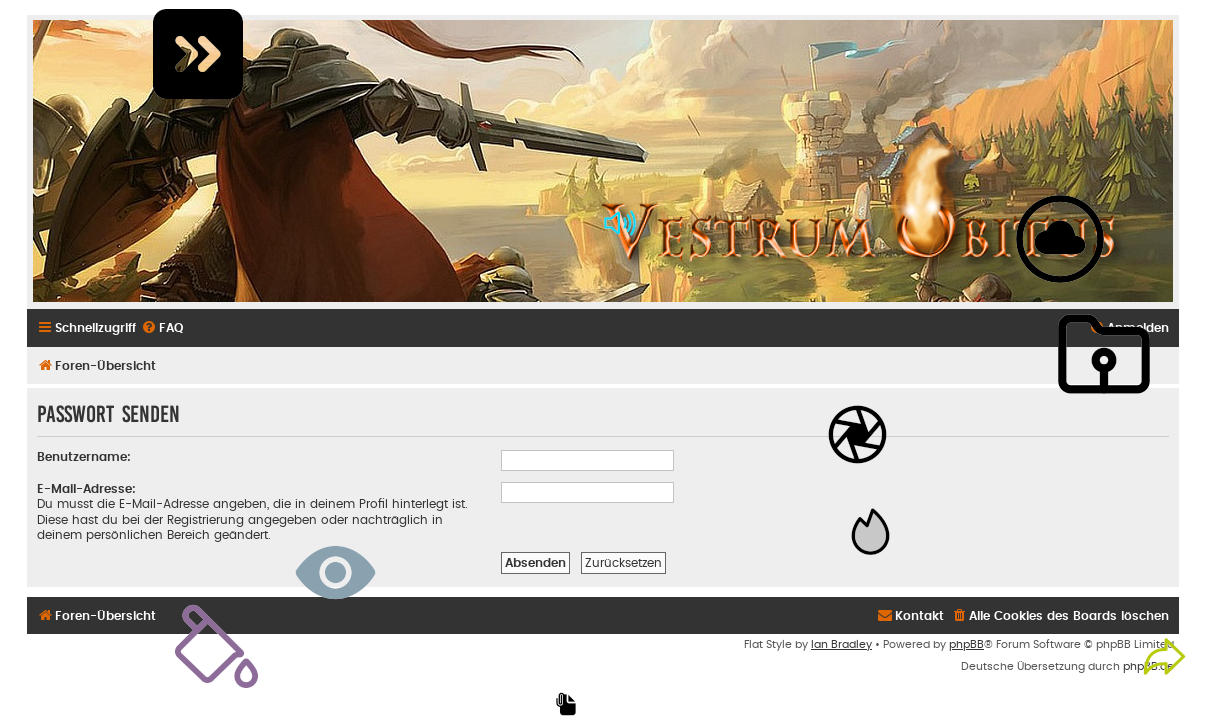 The image size is (1227, 727). What do you see at coordinates (216, 646) in the screenshot?
I see `fill an area with color` at bounding box center [216, 646].